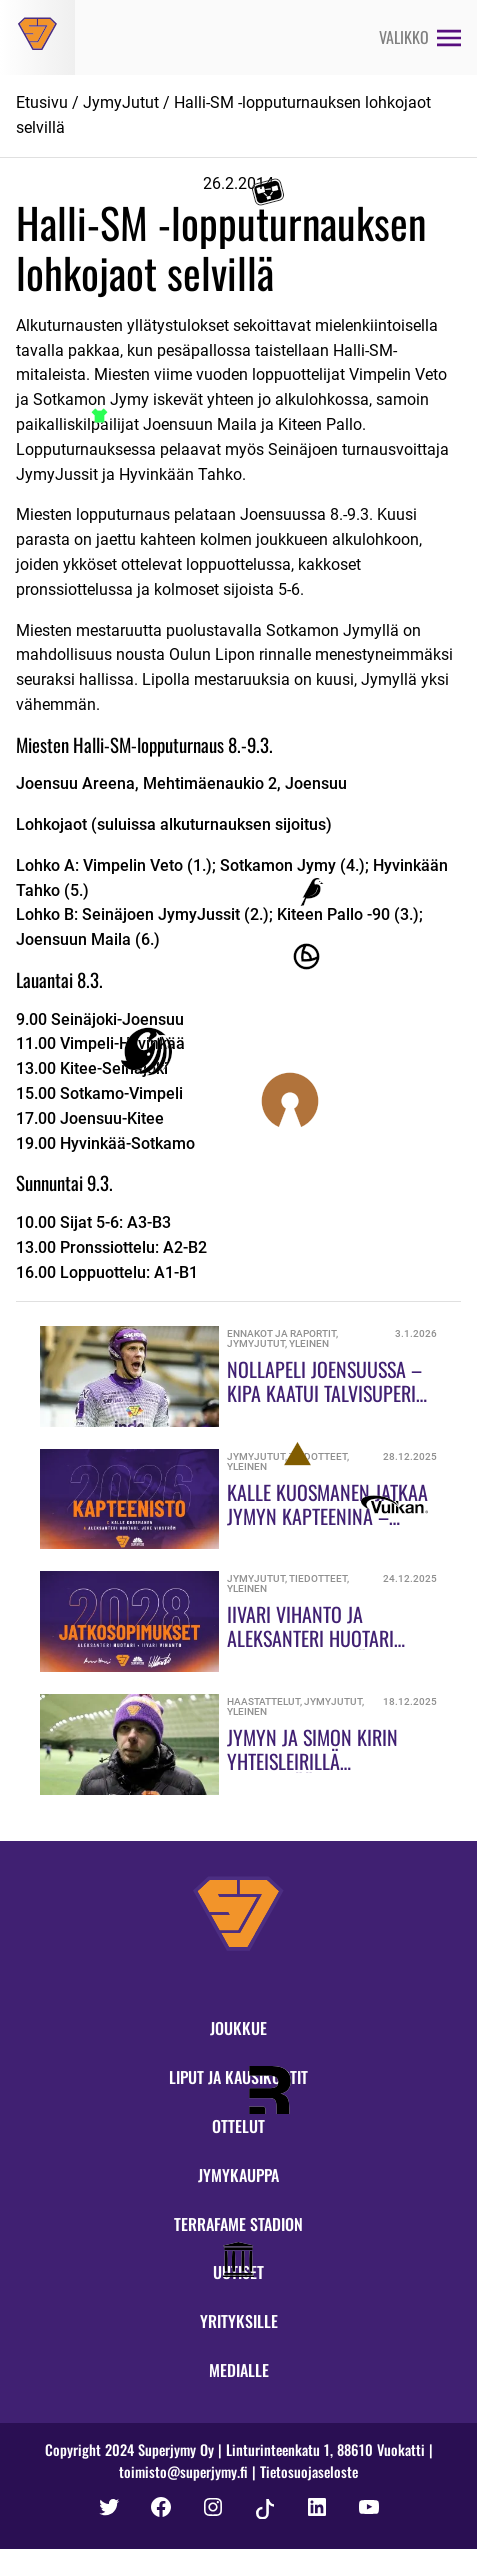 This screenshot has width=477, height=2549. Describe the element at coordinates (306, 956) in the screenshot. I see `CoreOS logo` at that location.